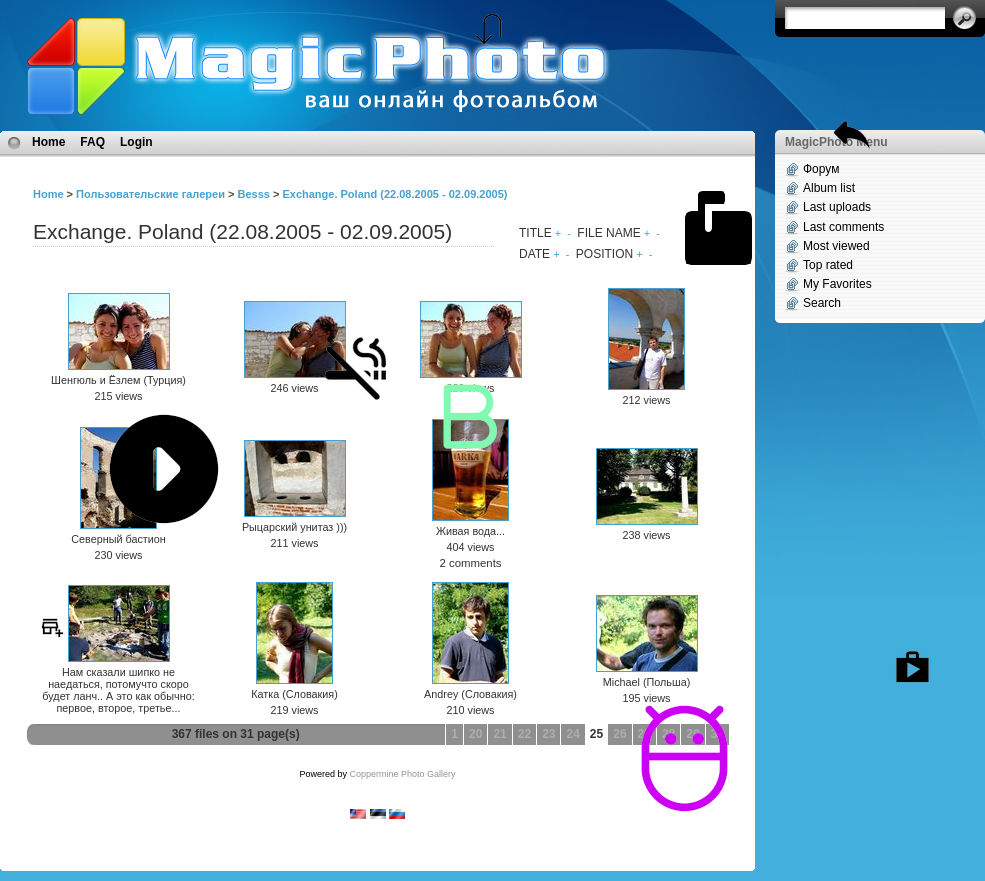 This screenshot has width=985, height=881. What do you see at coordinates (52, 626) in the screenshot?
I see `add a new business location` at bounding box center [52, 626].